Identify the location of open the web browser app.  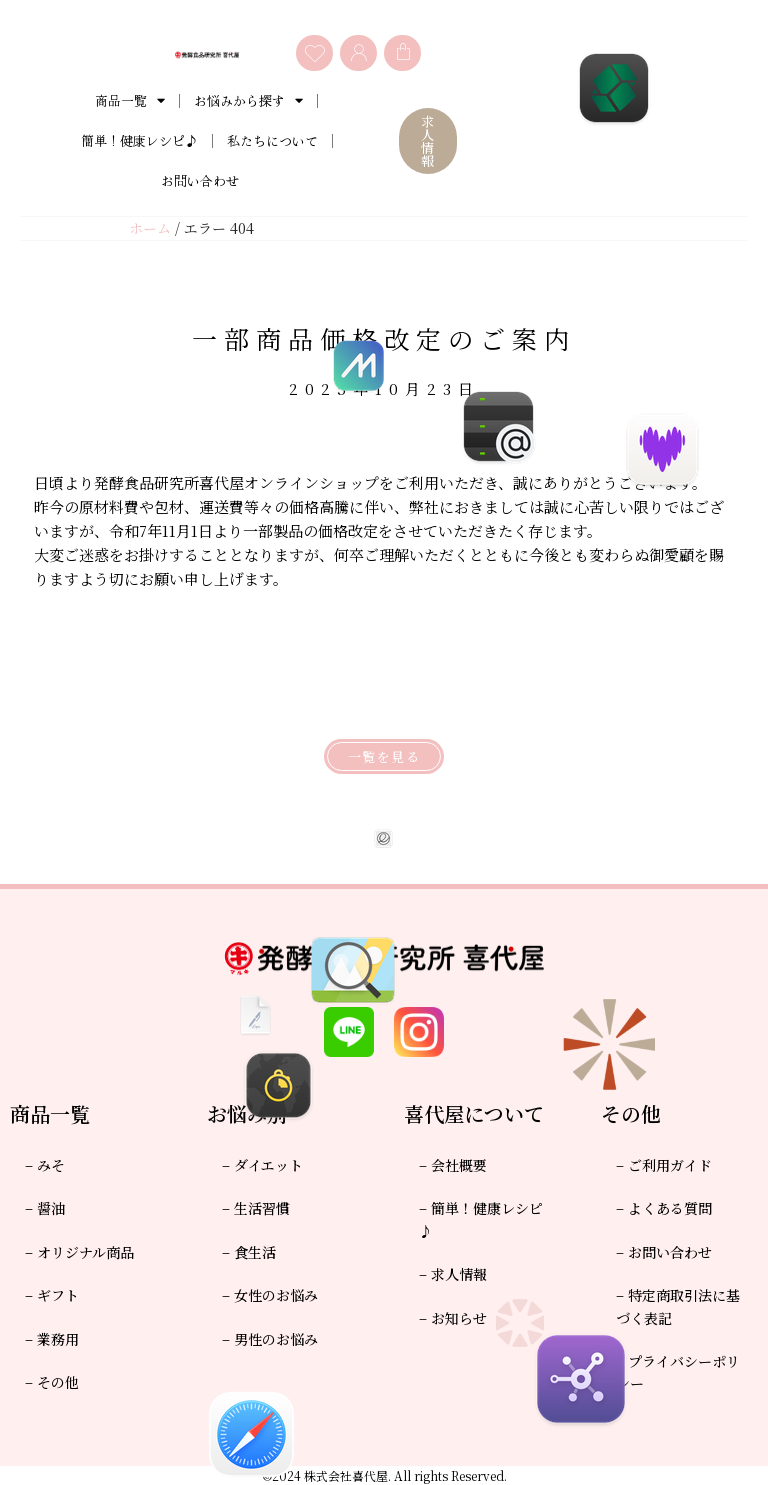
(251, 1434).